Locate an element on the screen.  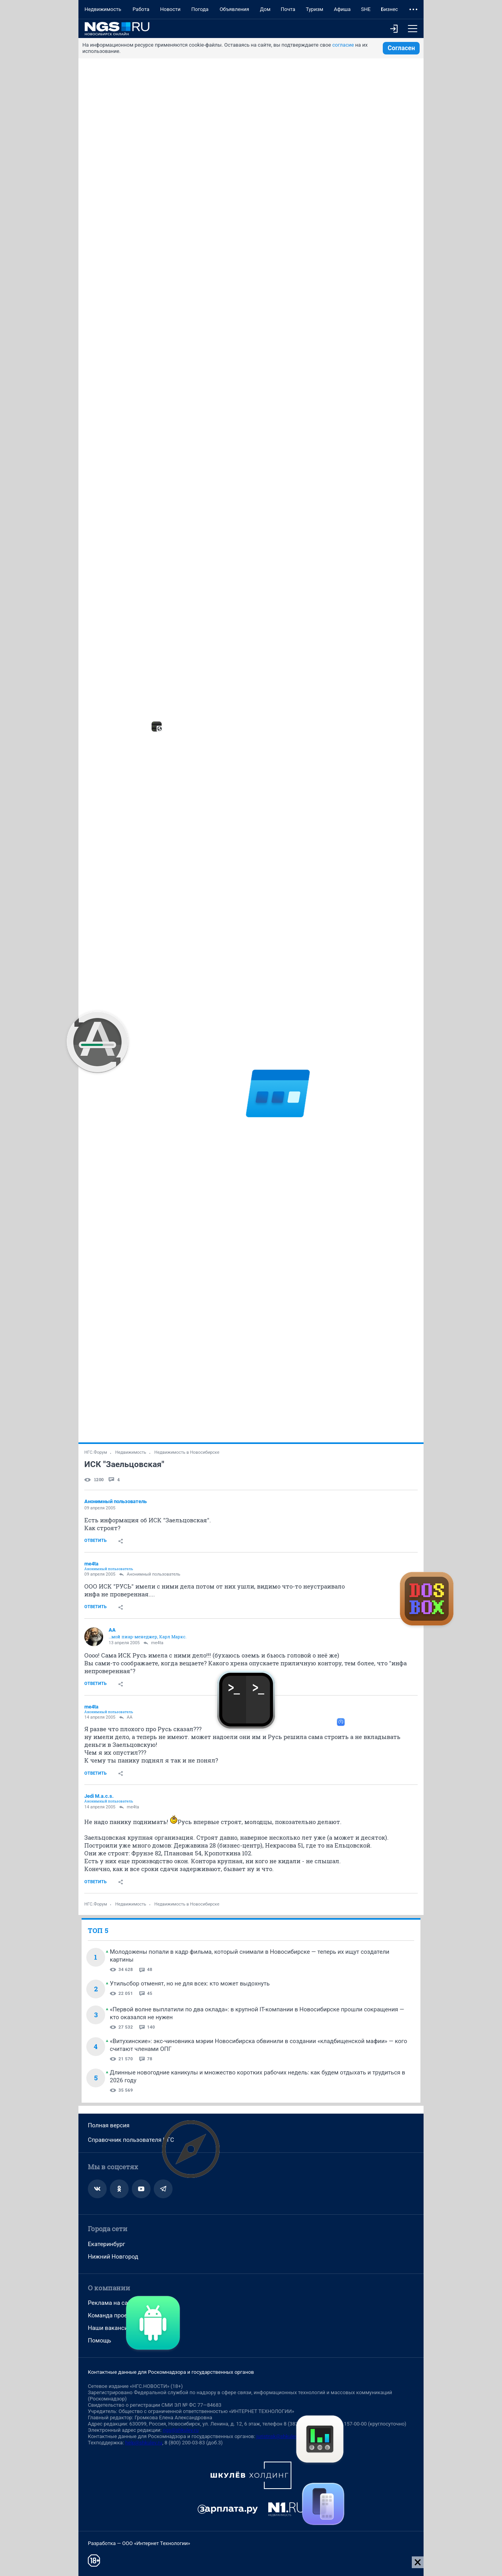
configure web server network settings is located at coordinates (156, 726).